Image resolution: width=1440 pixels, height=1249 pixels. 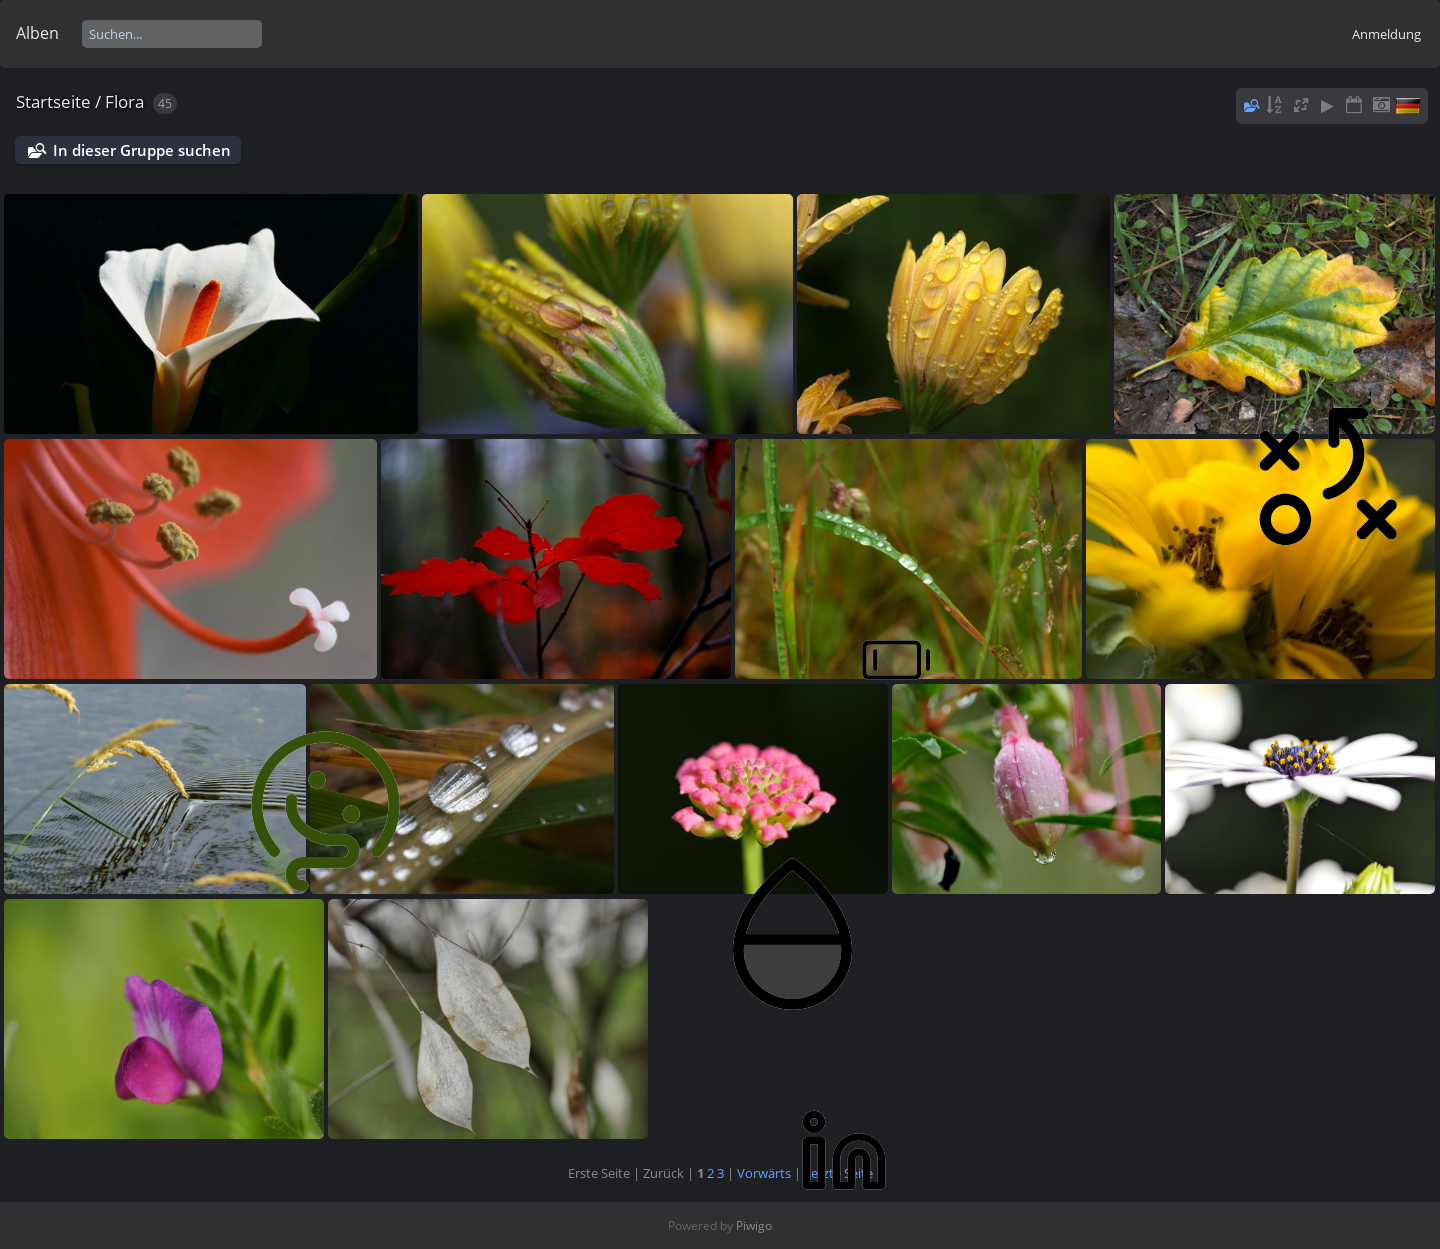 I want to click on indicates low battery level, so click(x=895, y=660).